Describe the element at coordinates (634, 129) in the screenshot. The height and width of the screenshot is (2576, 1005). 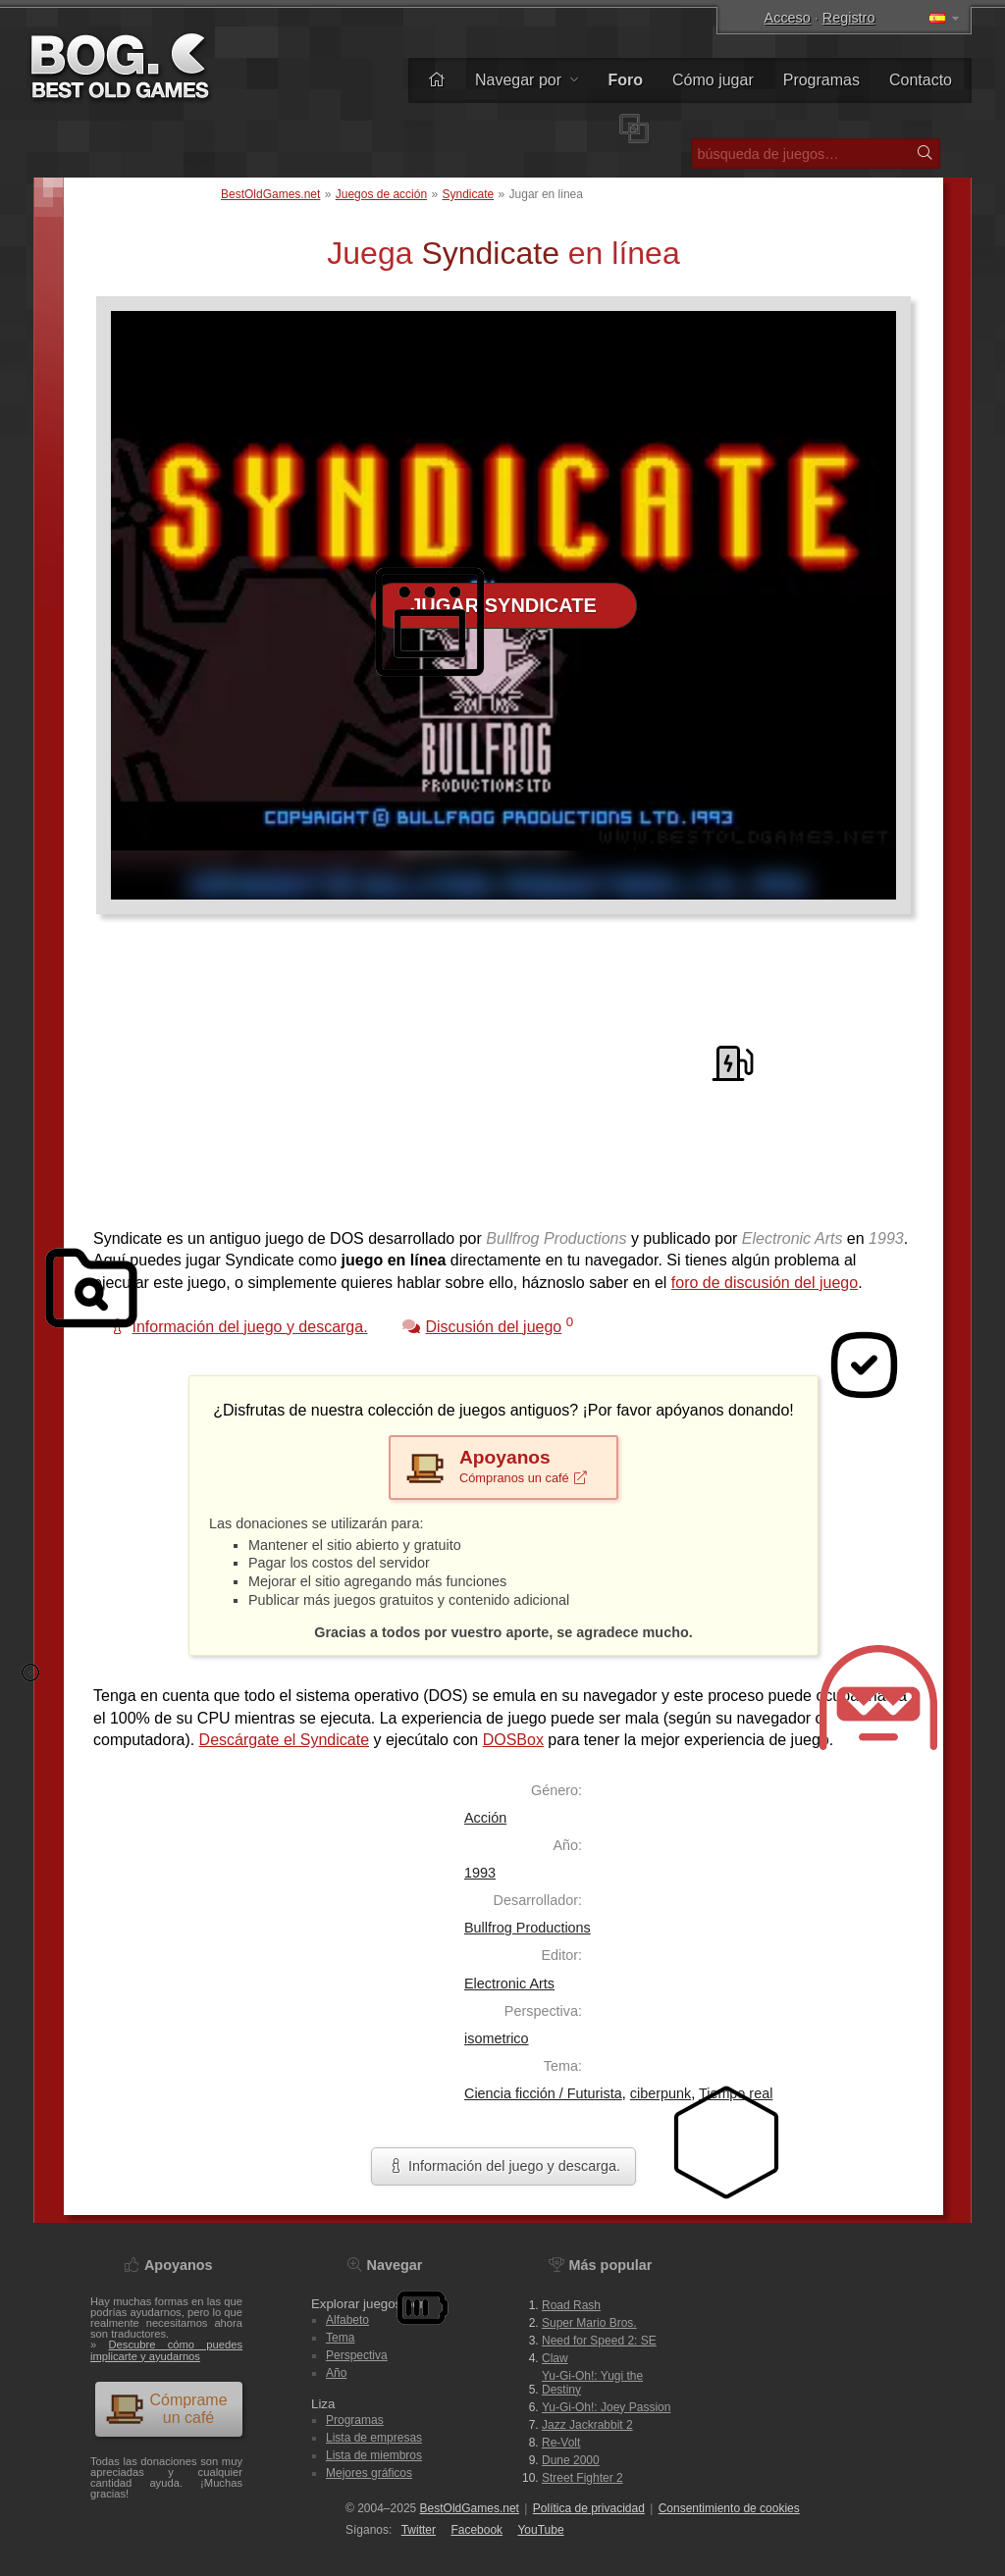
I see `intersect or merge two layers` at that location.